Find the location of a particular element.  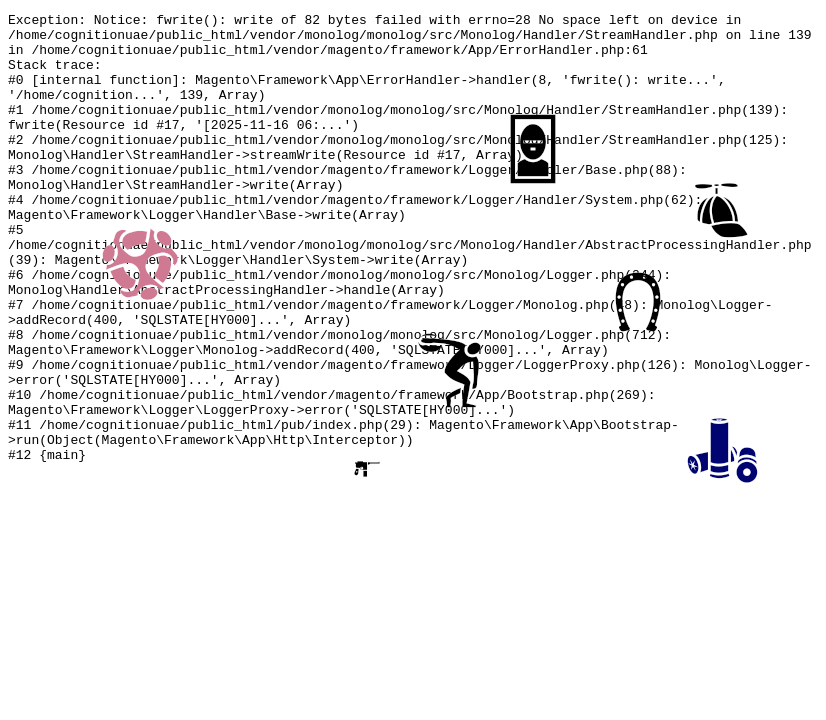

access discus throw or athletics events is located at coordinates (449, 370).